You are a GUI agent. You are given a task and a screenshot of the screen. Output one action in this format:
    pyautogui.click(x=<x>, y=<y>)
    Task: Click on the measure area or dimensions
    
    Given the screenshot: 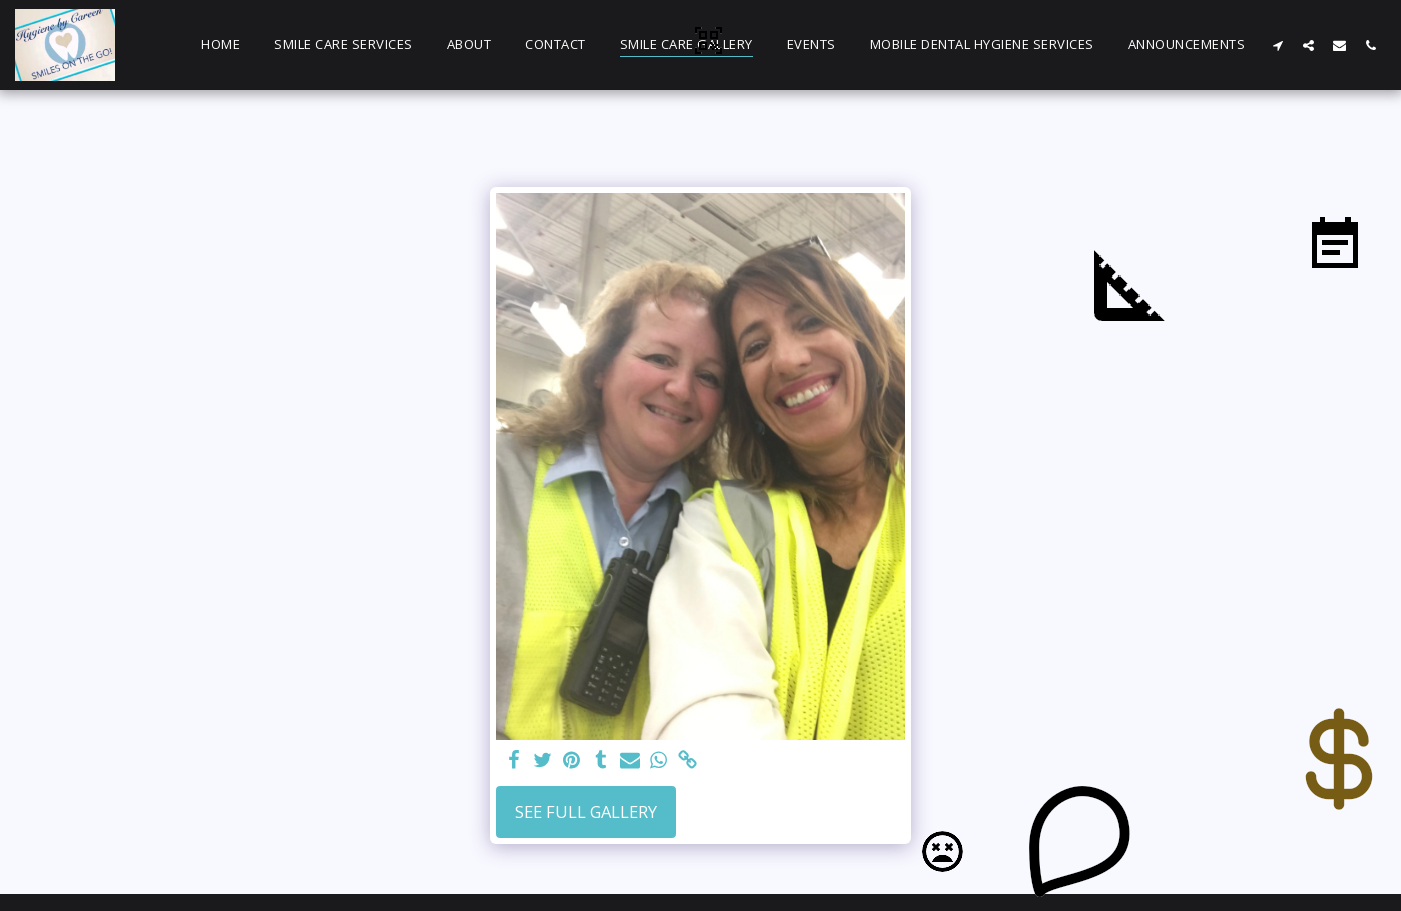 What is the action you would take?
    pyautogui.click(x=1129, y=285)
    